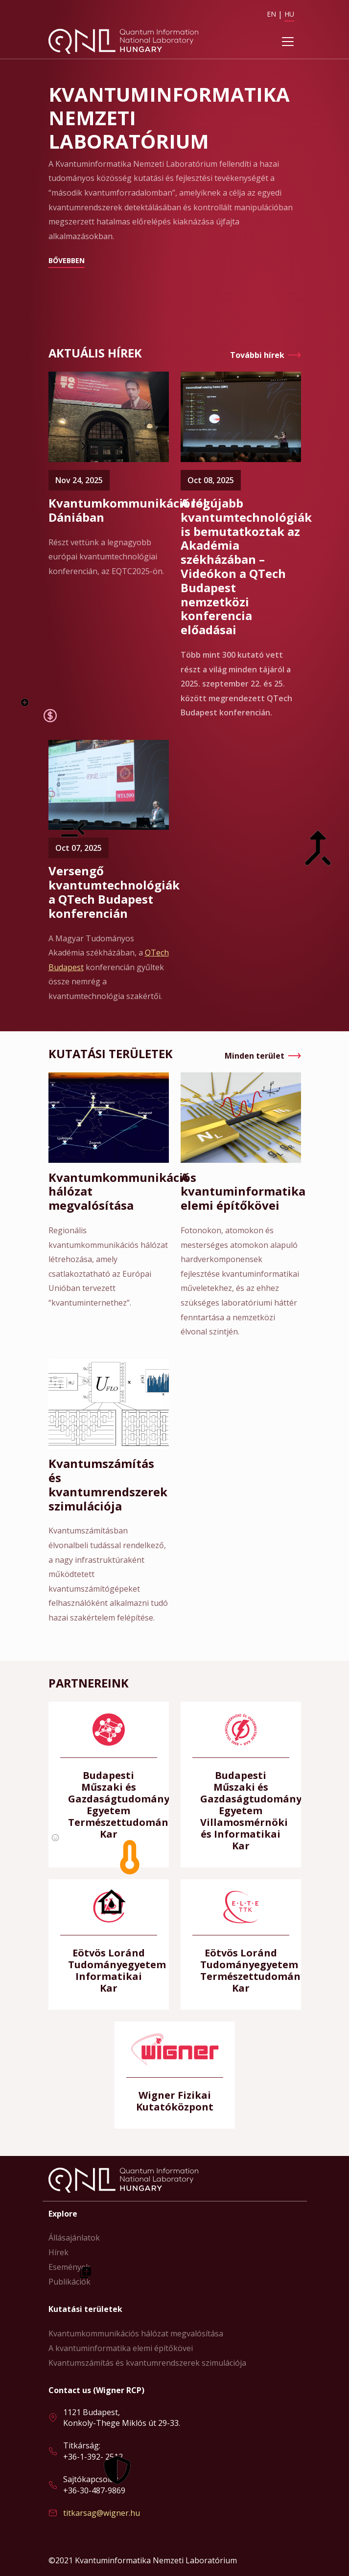 Image resolution: width=349 pixels, height=2576 pixels. I want to click on add to your library, so click(85, 2272).